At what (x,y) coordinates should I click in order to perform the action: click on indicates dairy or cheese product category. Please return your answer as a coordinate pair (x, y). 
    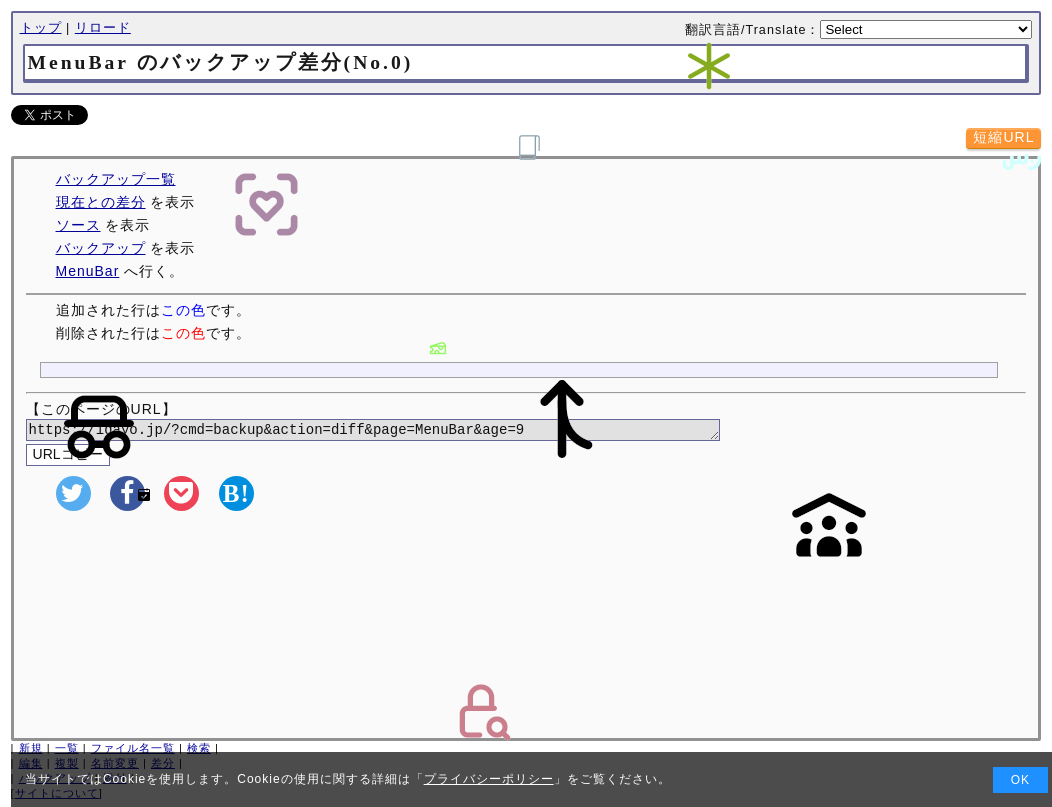
    Looking at the image, I should click on (438, 349).